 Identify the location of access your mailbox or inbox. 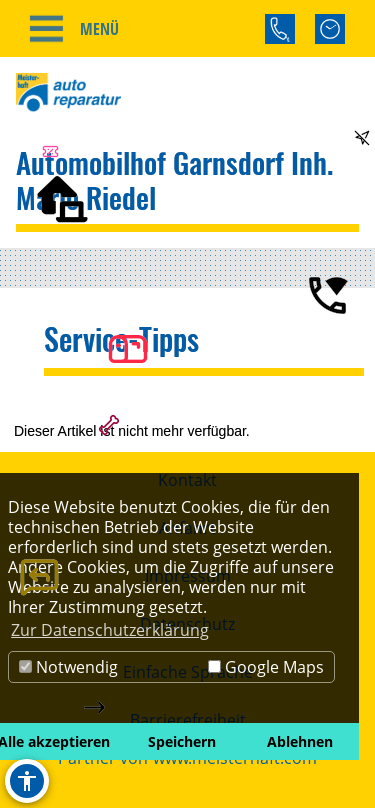
(128, 349).